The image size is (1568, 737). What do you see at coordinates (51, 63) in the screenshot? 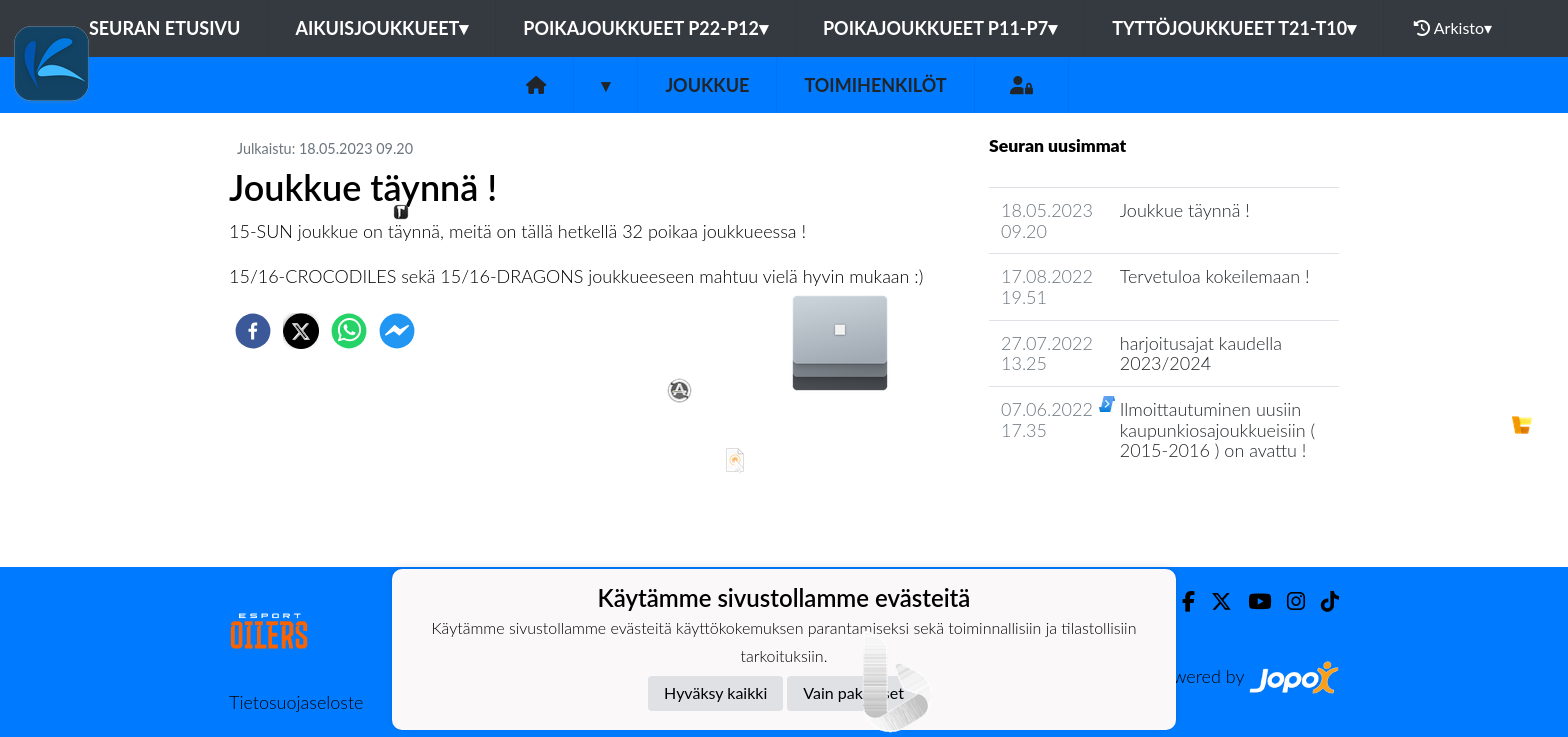
I see `launch the KaOS linux distribution app` at bounding box center [51, 63].